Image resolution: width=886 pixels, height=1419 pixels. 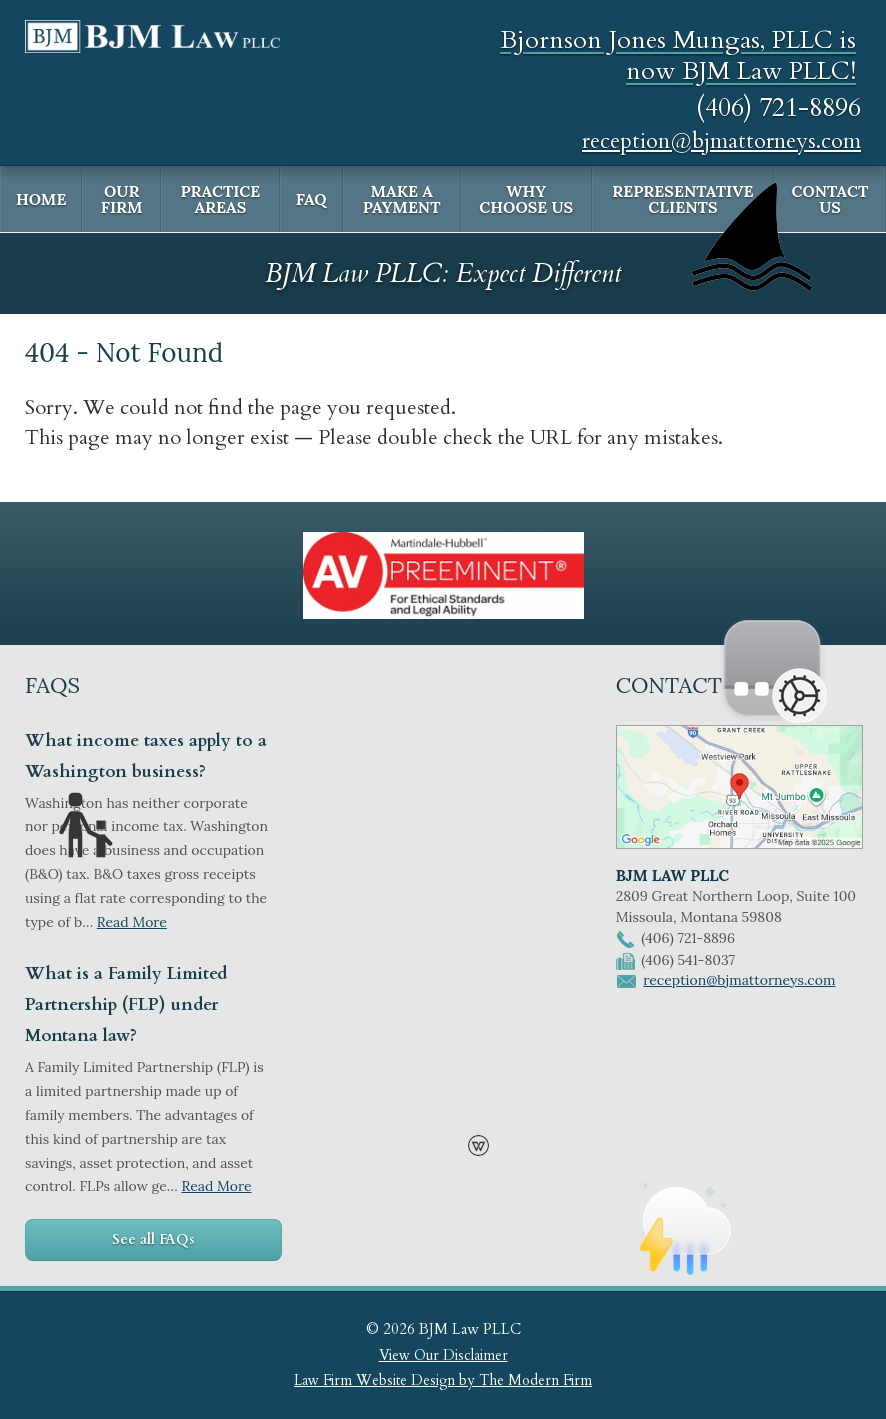 What do you see at coordinates (686, 1226) in the screenshot?
I see `indicates nighttime thunderstorm conditions` at bounding box center [686, 1226].